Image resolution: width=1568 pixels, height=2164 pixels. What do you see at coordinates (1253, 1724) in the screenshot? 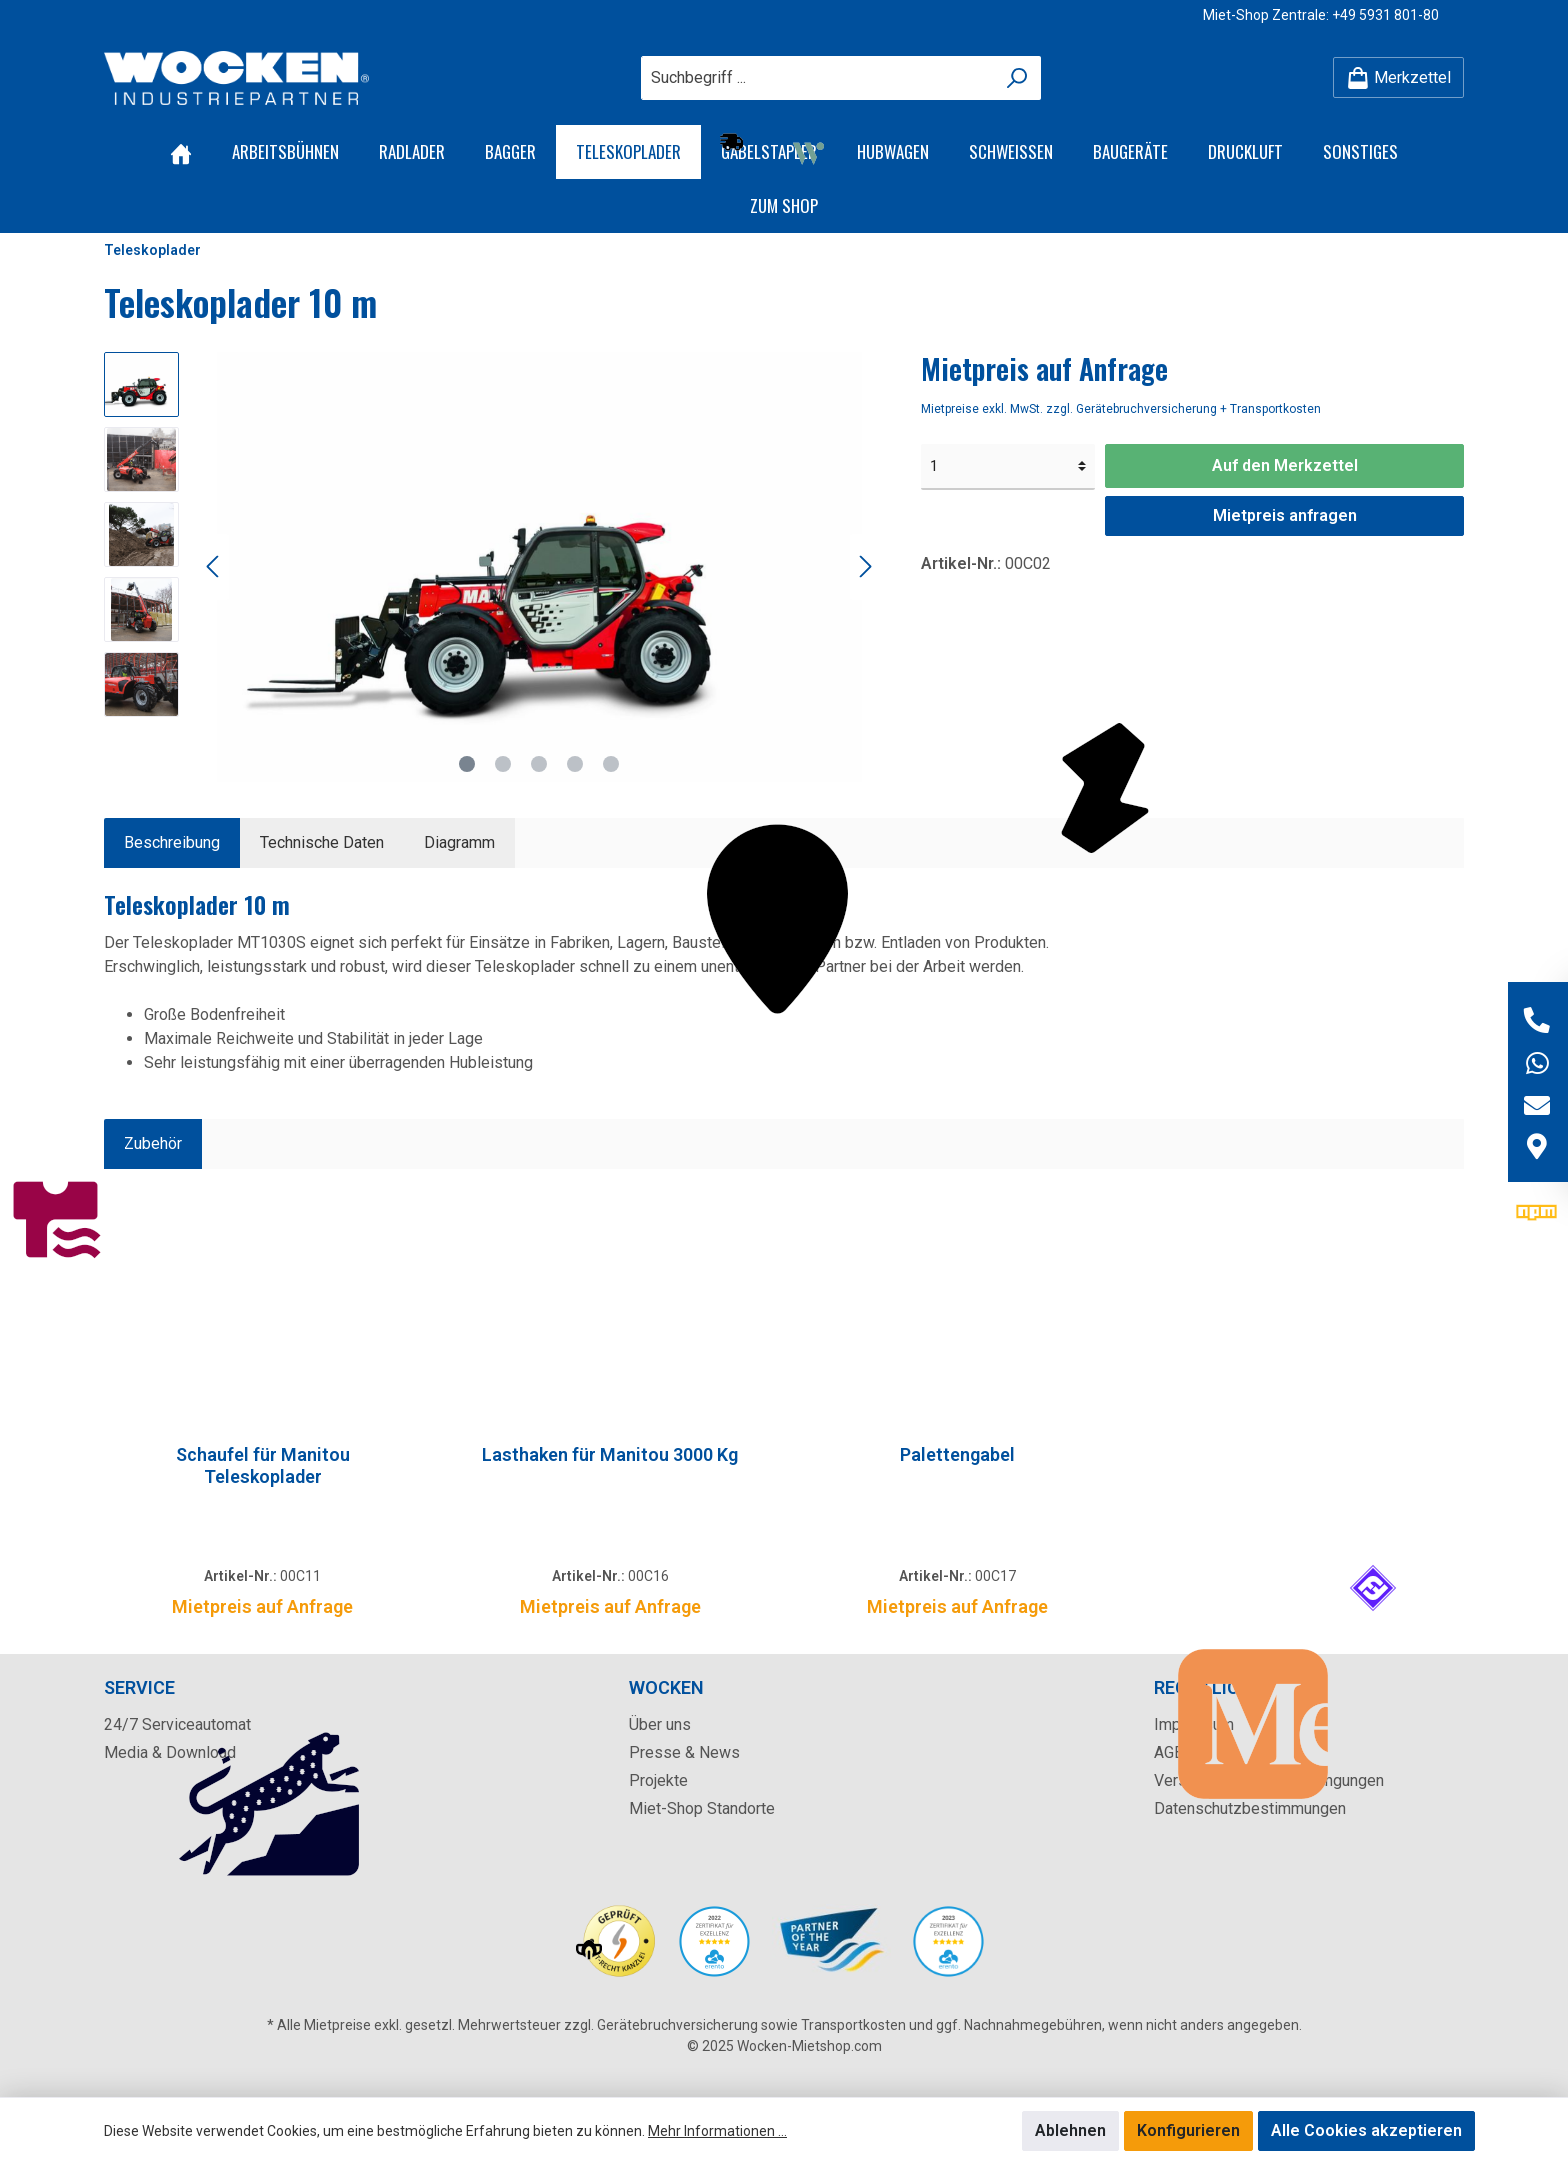
I see `open Medium app or website` at bounding box center [1253, 1724].